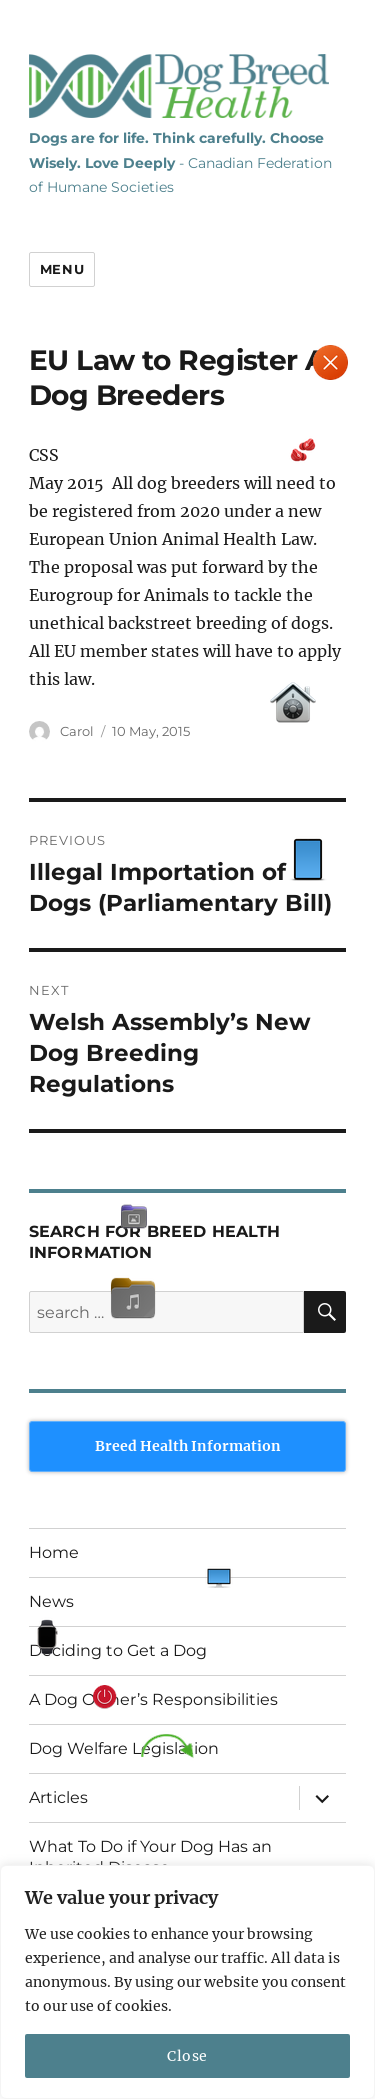  I want to click on system alert for kernel extension approval, so click(293, 703).